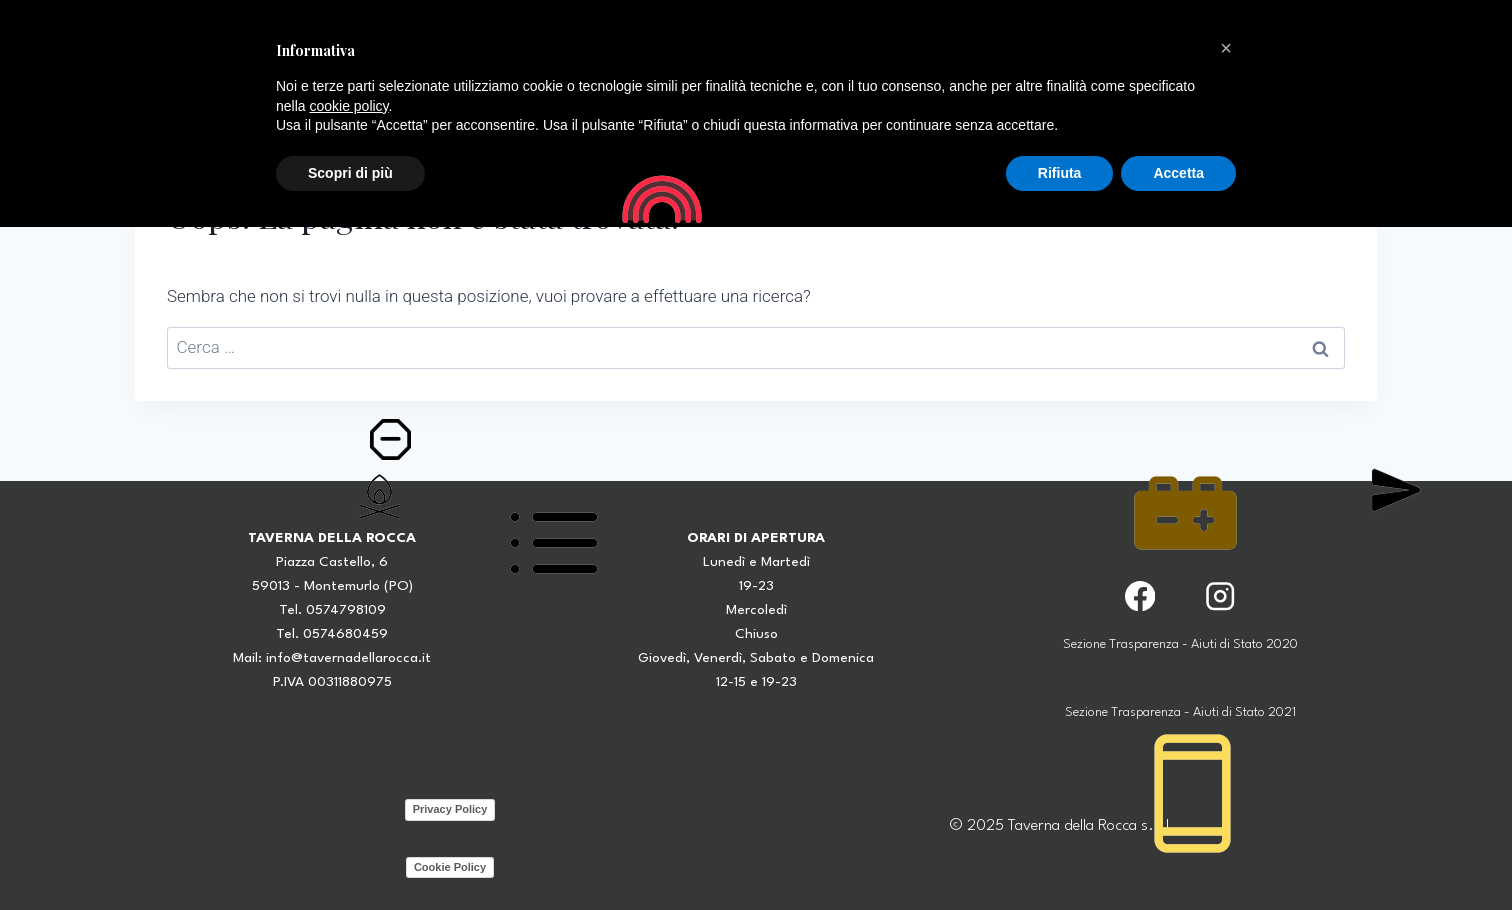 The width and height of the screenshot is (1512, 910). I want to click on switch to mobile view, so click(1192, 793).